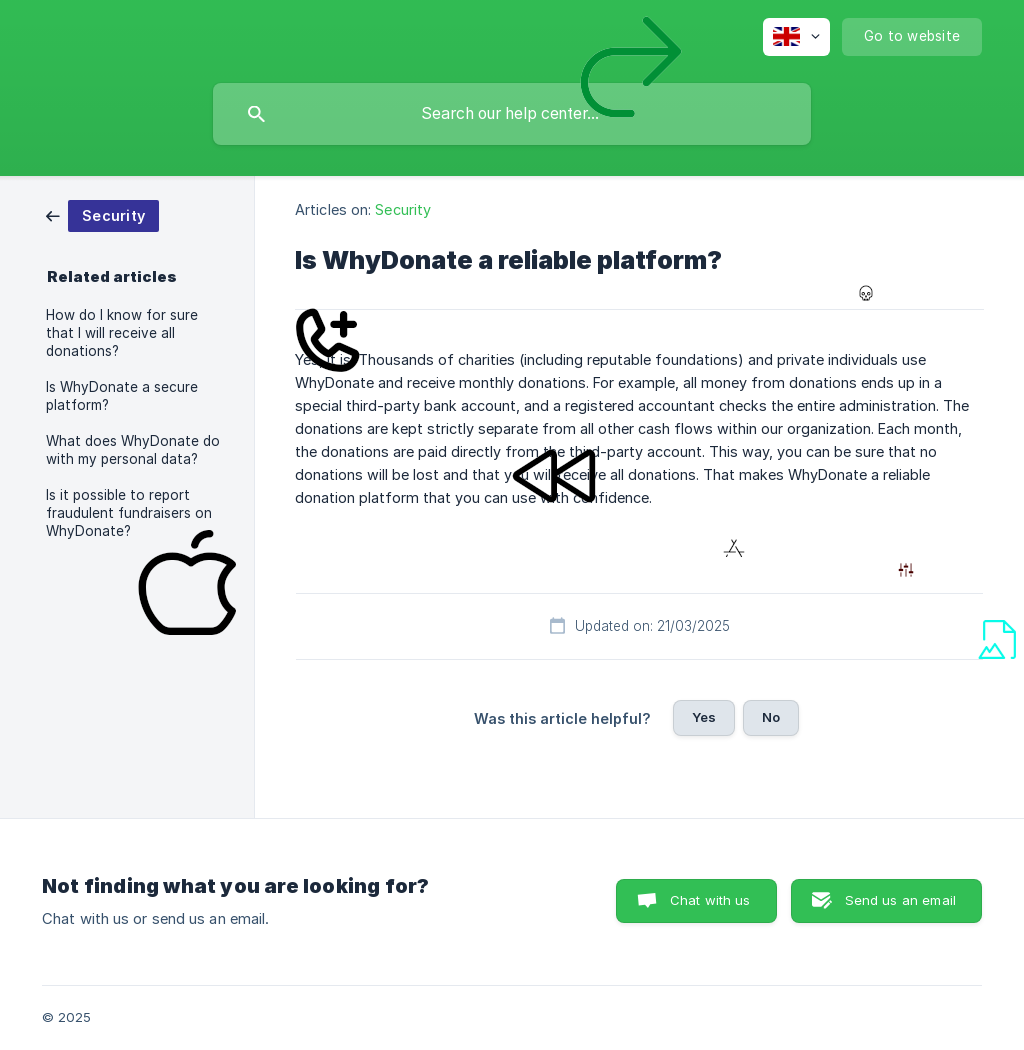 This screenshot has height=1050, width=1024. I want to click on adjust settings or preferences, so click(906, 570).